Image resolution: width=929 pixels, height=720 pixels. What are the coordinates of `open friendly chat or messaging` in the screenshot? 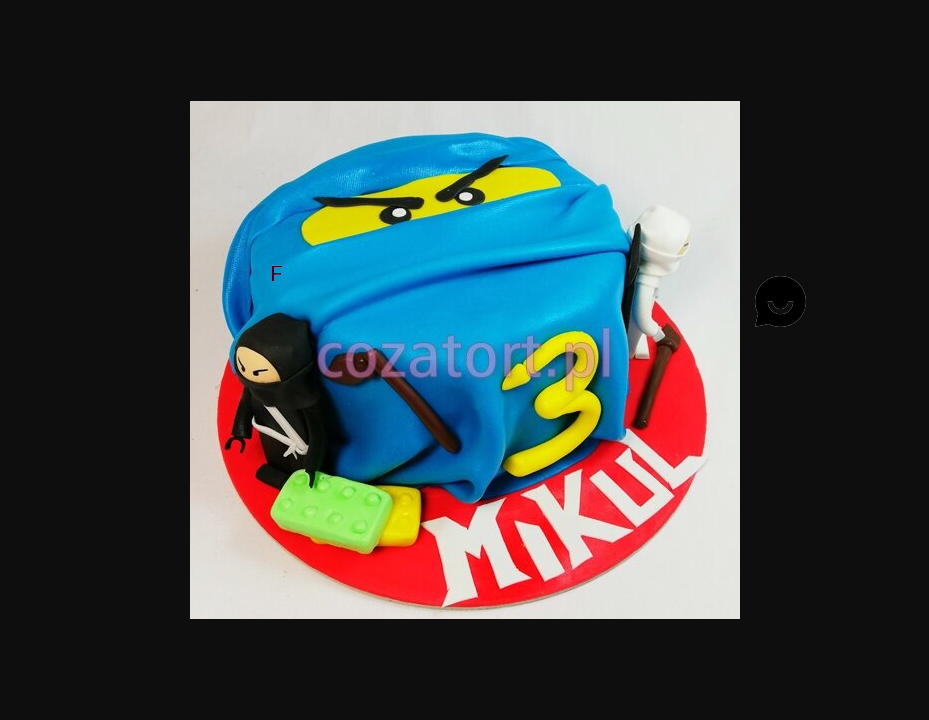 It's located at (780, 301).